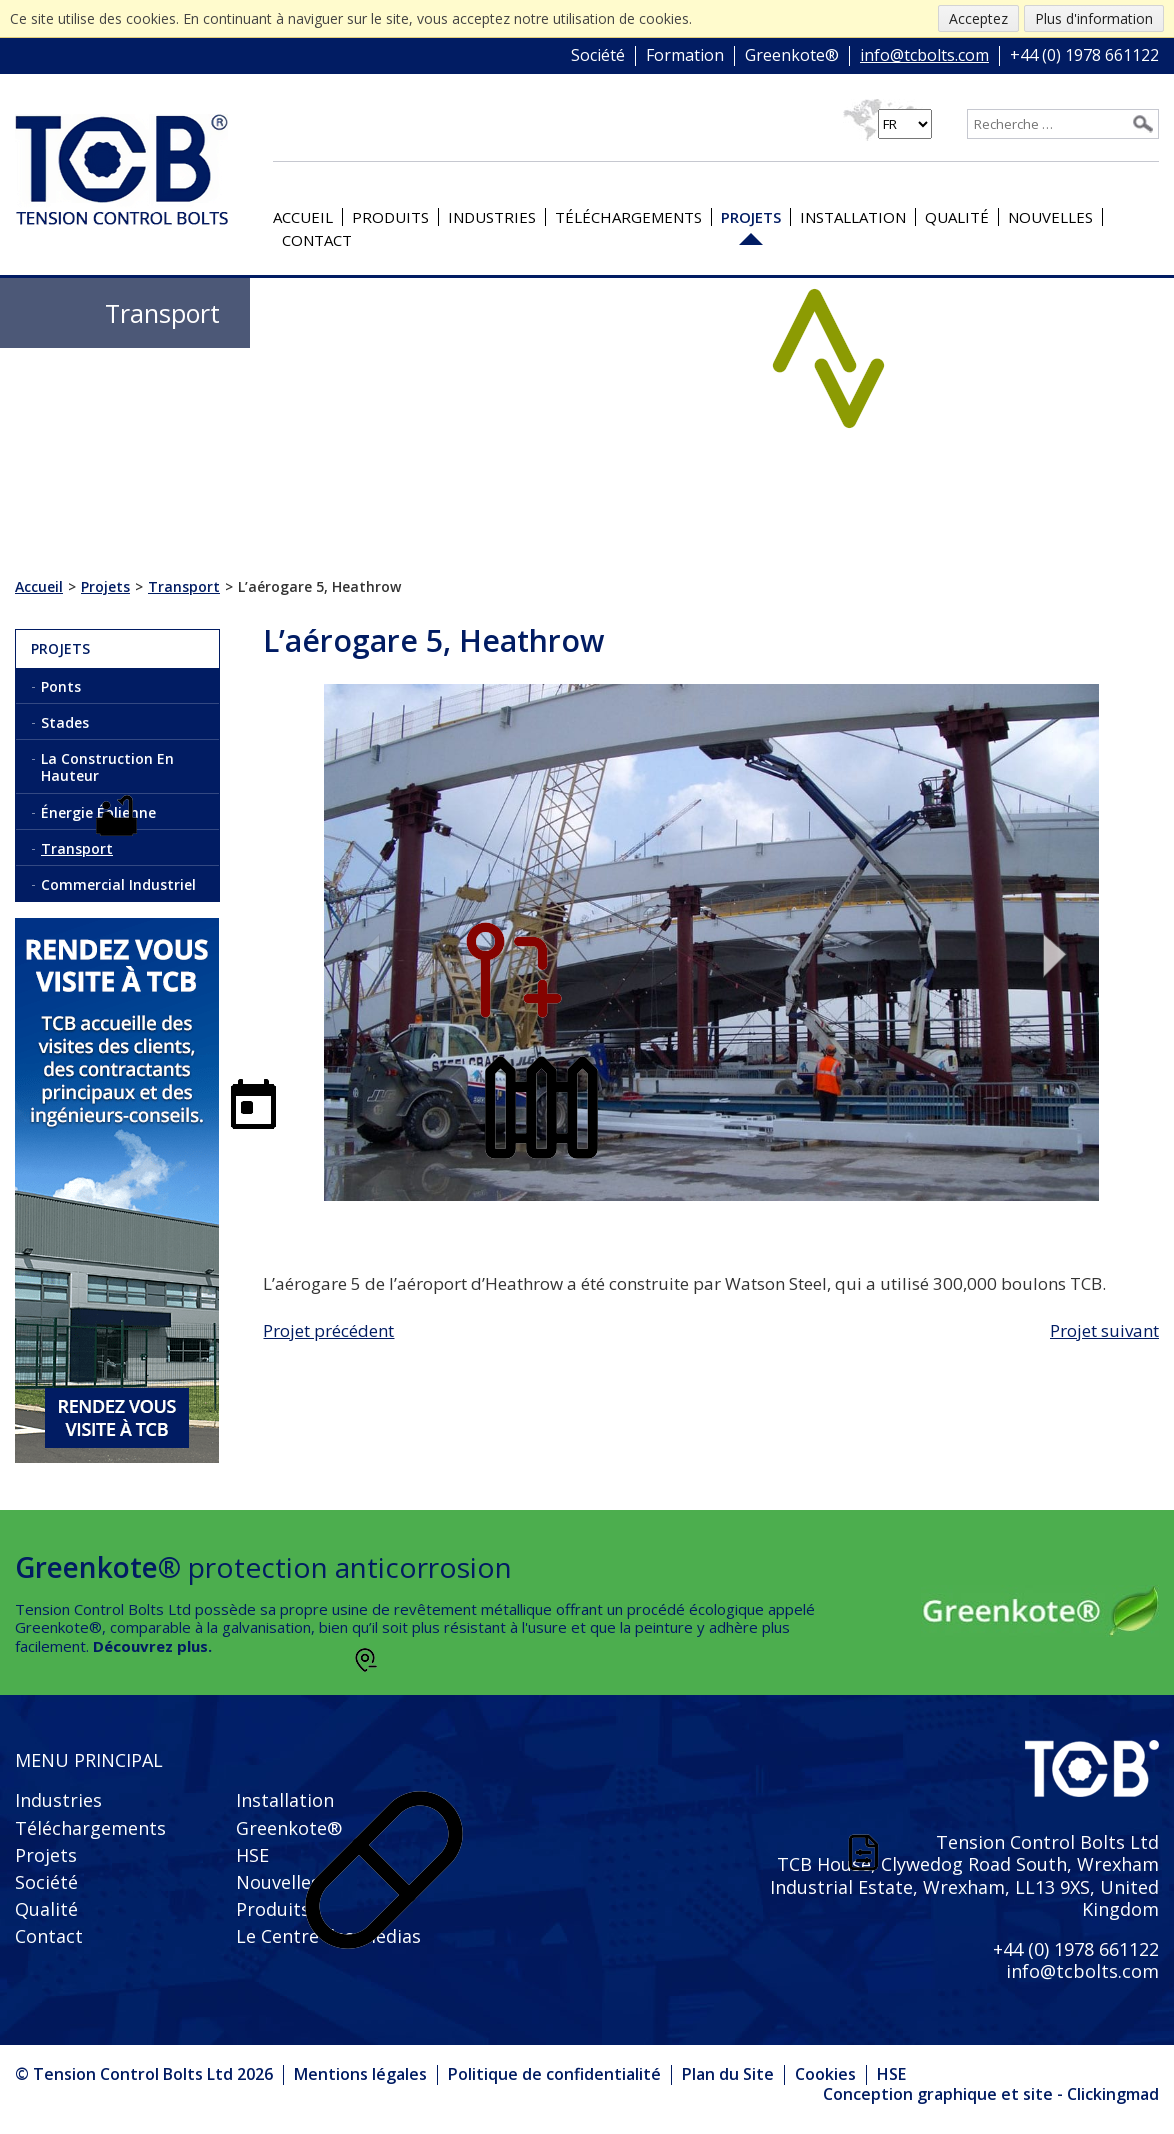  I want to click on remove a saved location, so click(365, 1660).